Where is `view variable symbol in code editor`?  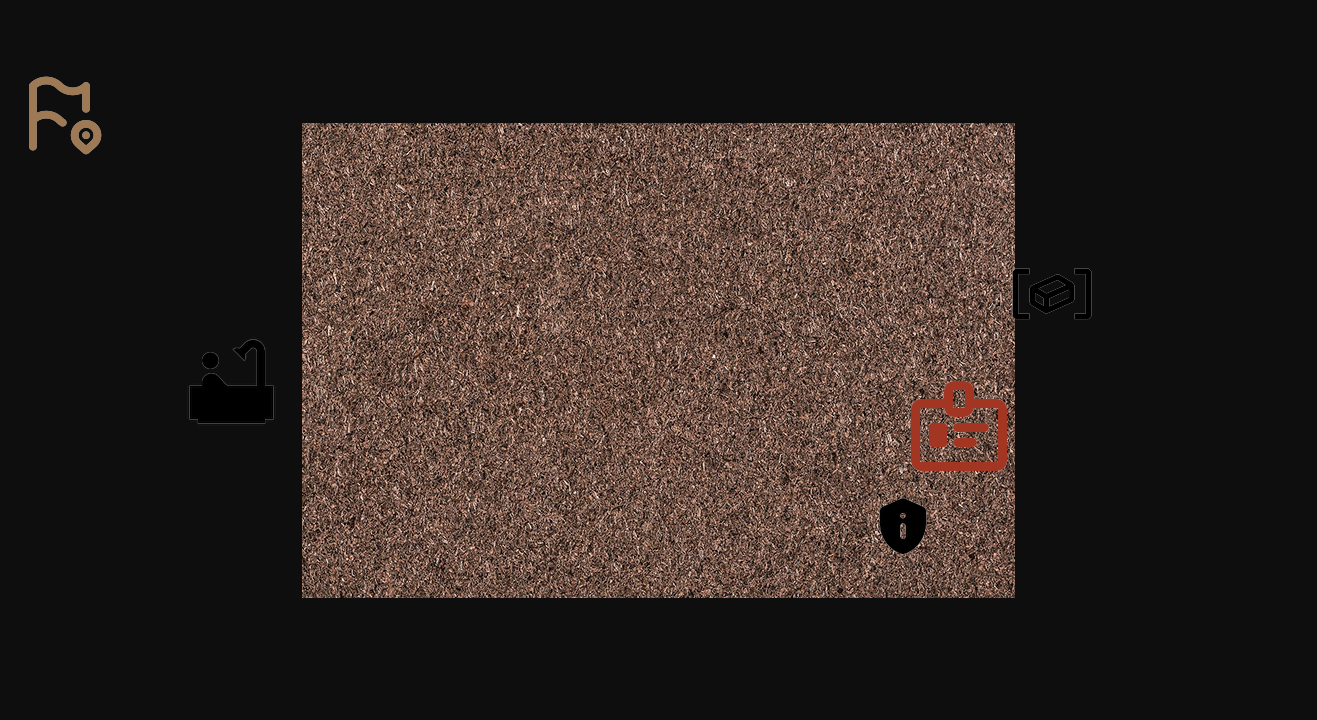 view variable symbol in code editor is located at coordinates (1052, 291).